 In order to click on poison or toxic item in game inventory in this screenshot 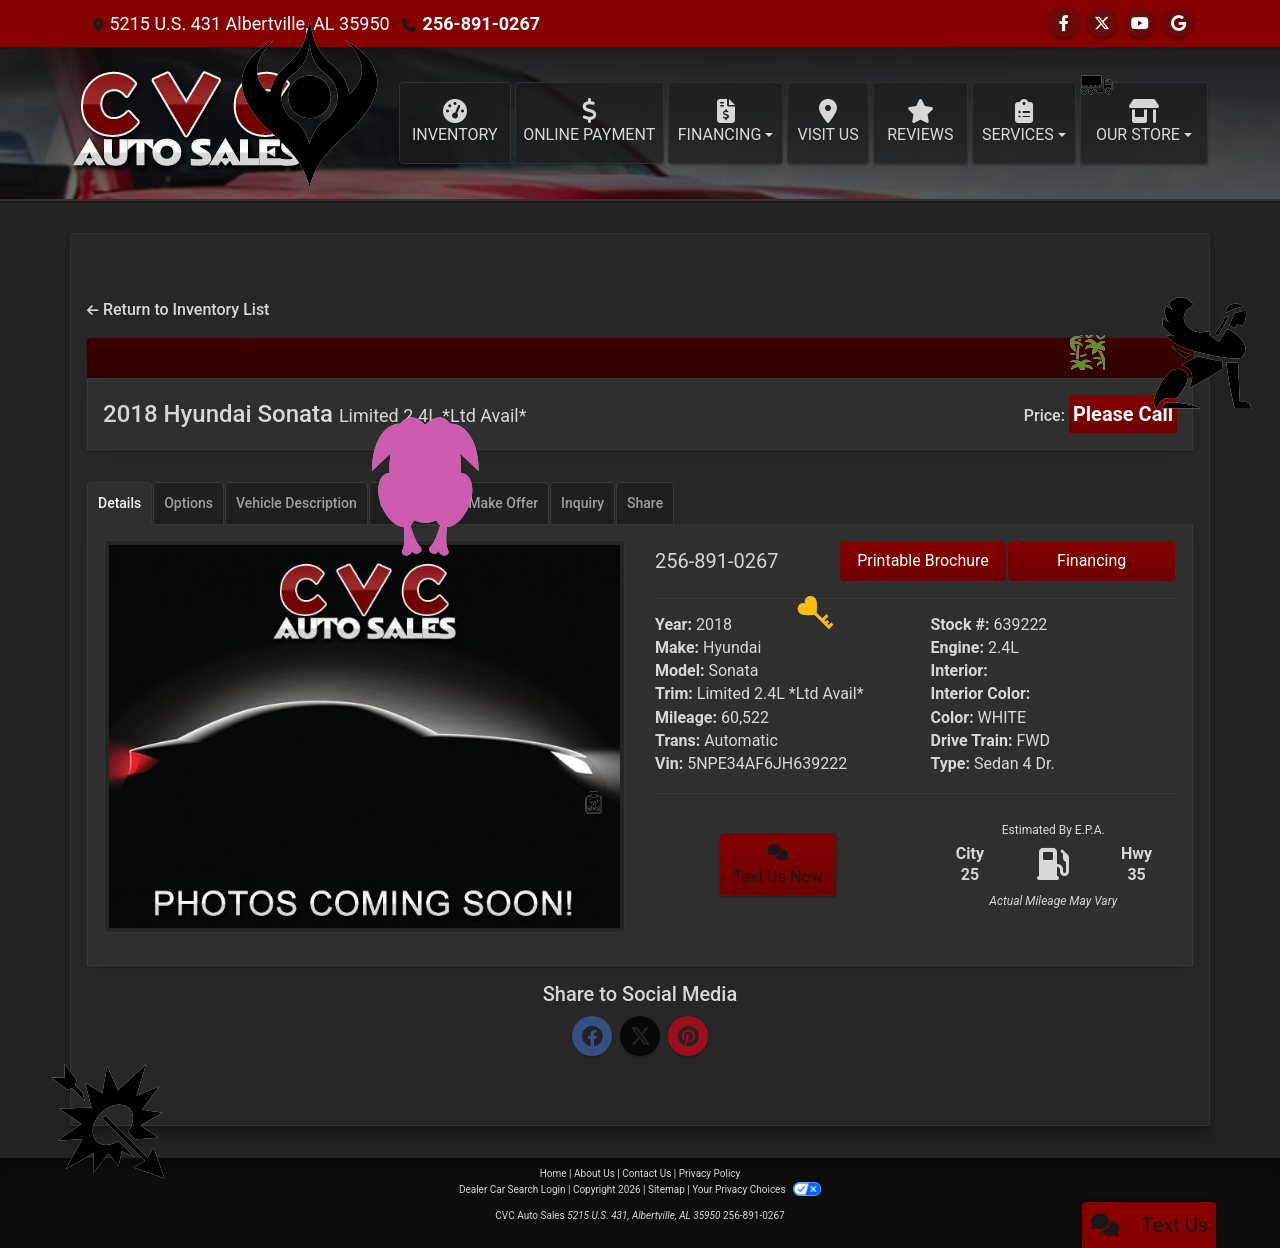, I will do `click(593, 802)`.